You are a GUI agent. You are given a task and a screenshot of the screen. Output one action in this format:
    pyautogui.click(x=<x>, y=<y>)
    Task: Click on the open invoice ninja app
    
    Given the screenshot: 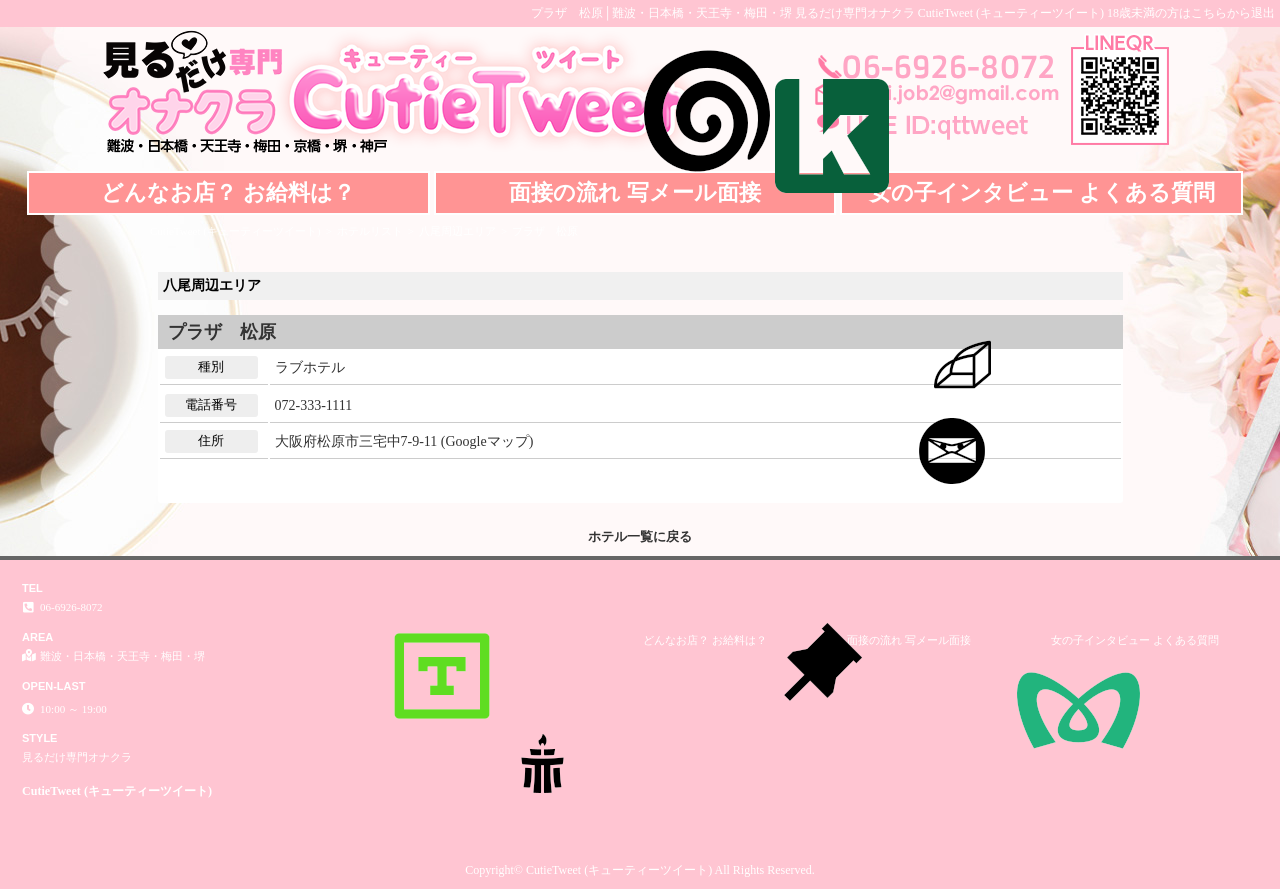 What is the action you would take?
    pyautogui.click(x=952, y=451)
    